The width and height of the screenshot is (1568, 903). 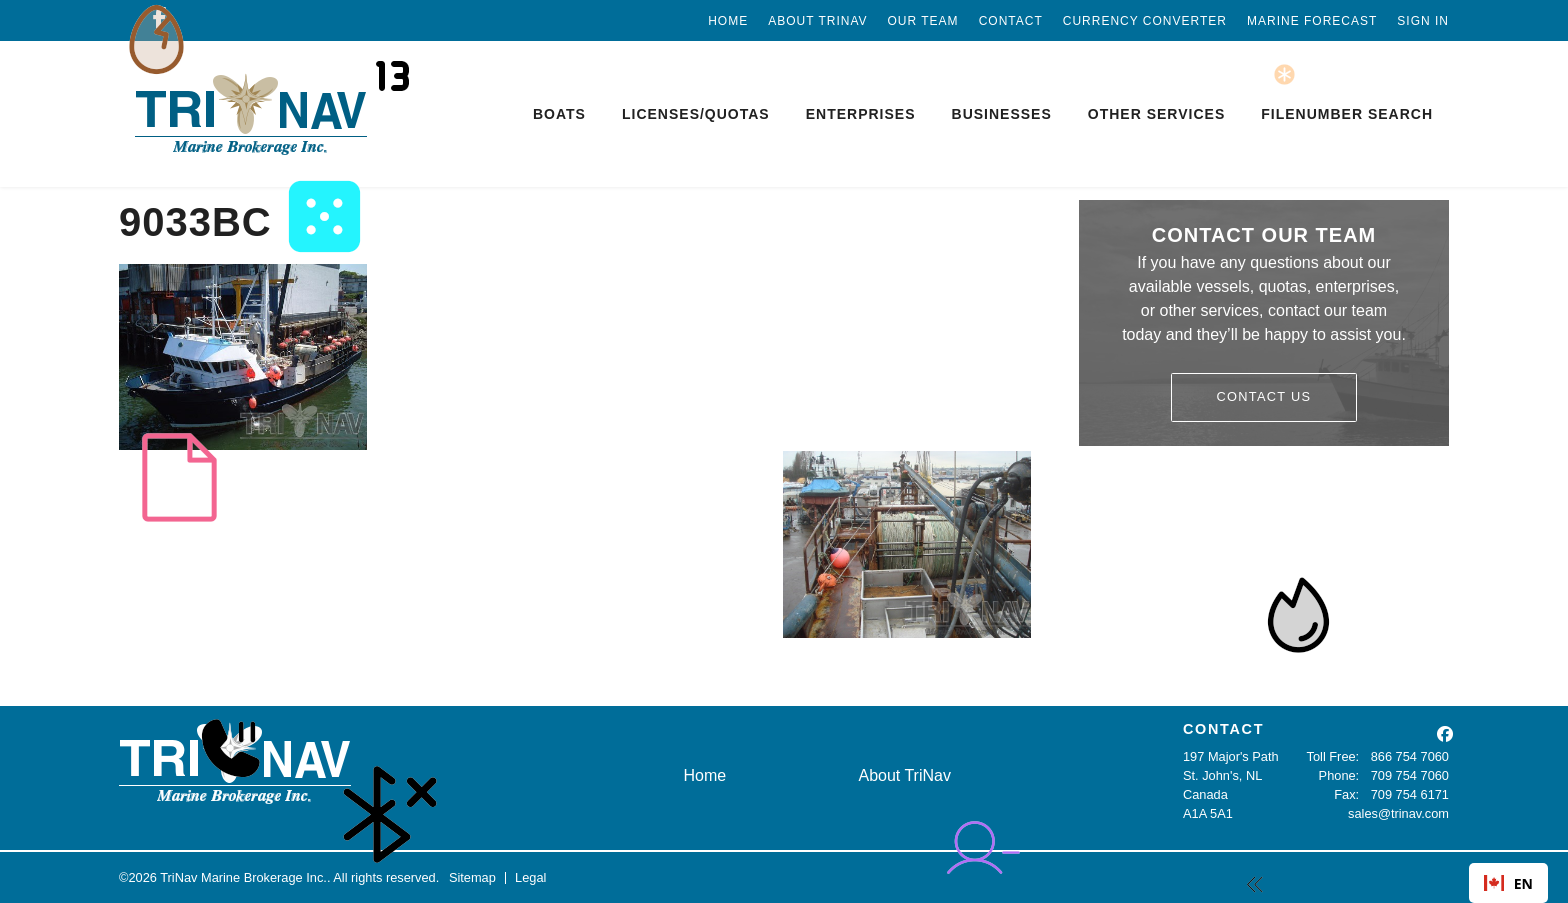 I want to click on indicates 13 unread notifications or items, so click(x=391, y=76).